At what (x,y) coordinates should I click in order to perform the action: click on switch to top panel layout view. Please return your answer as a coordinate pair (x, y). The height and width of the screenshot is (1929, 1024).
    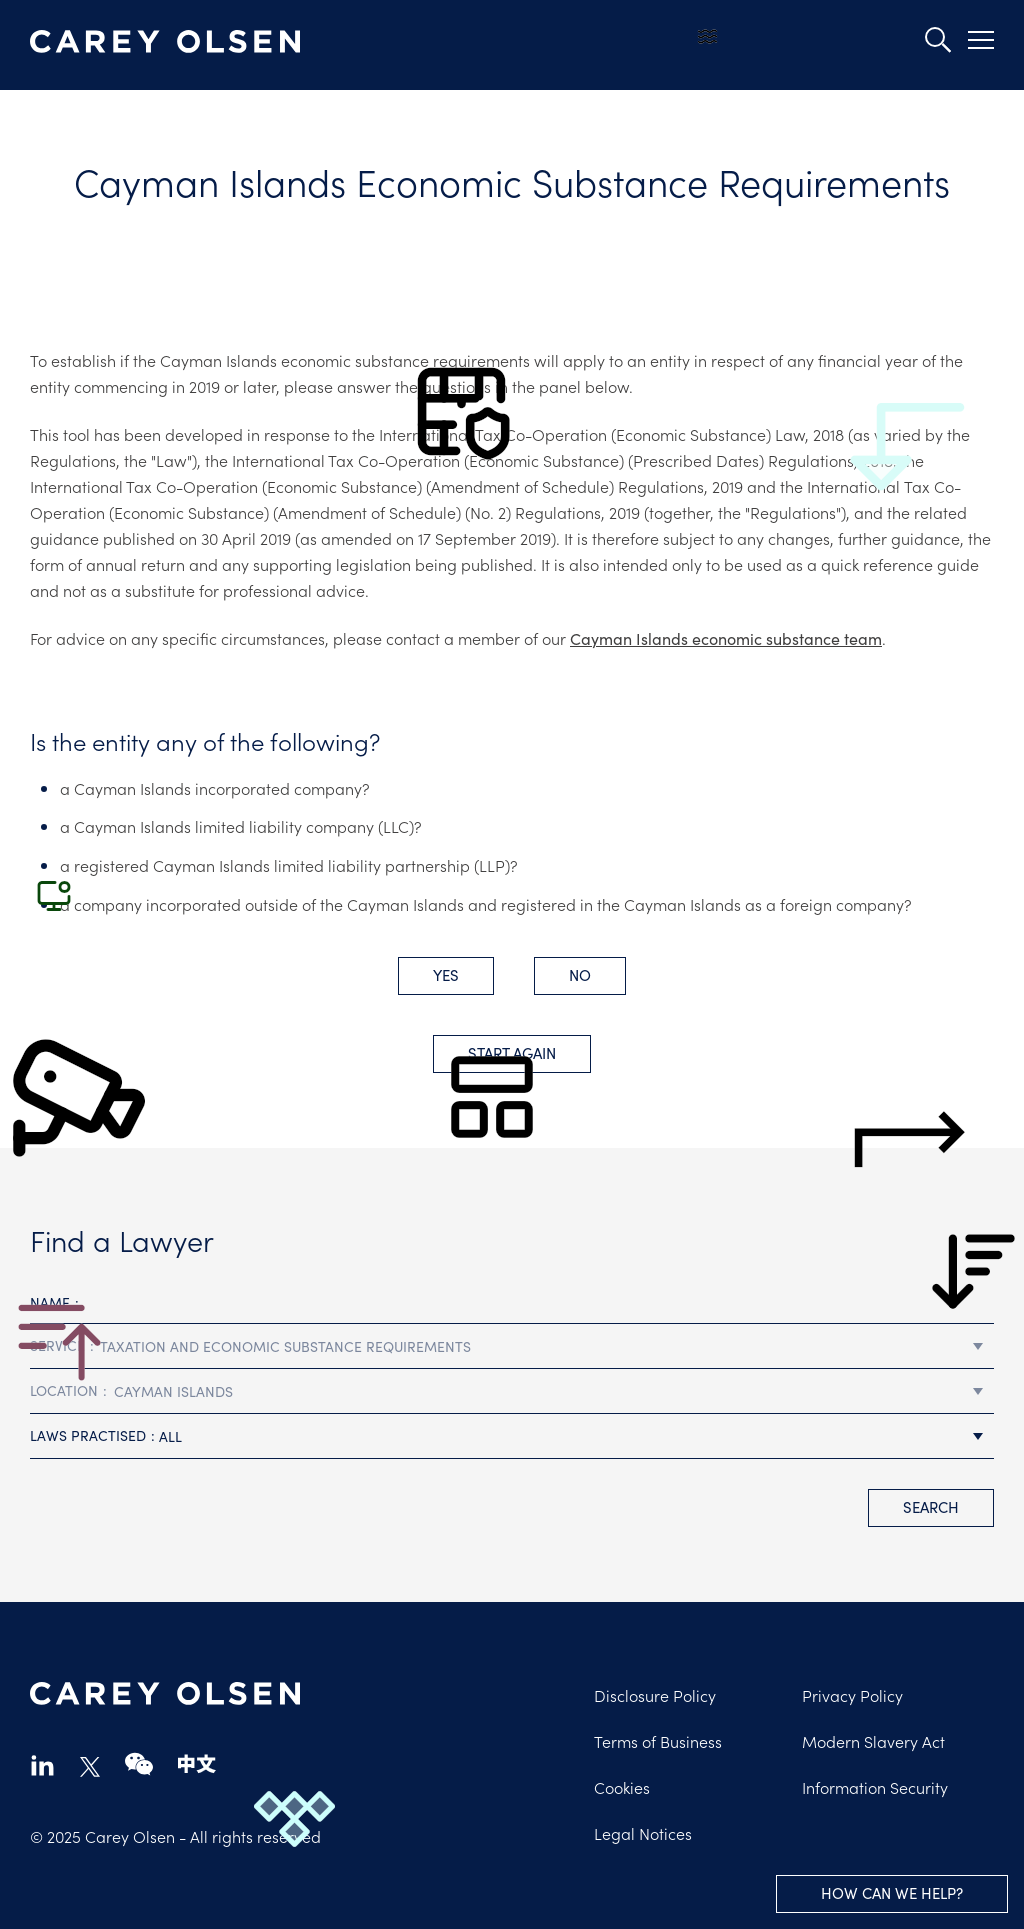
    Looking at the image, I should click on (492, 1097).